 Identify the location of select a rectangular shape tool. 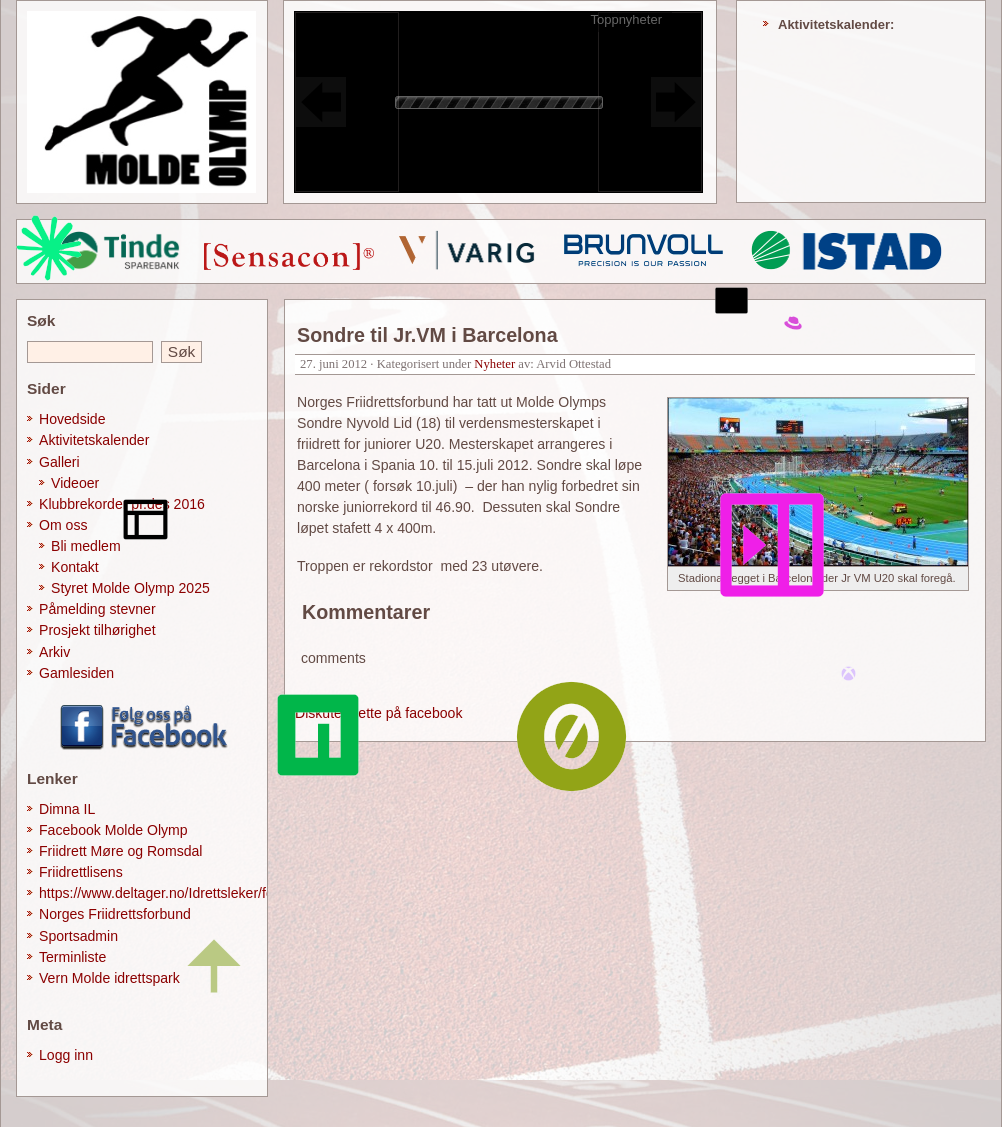
(731, 300).